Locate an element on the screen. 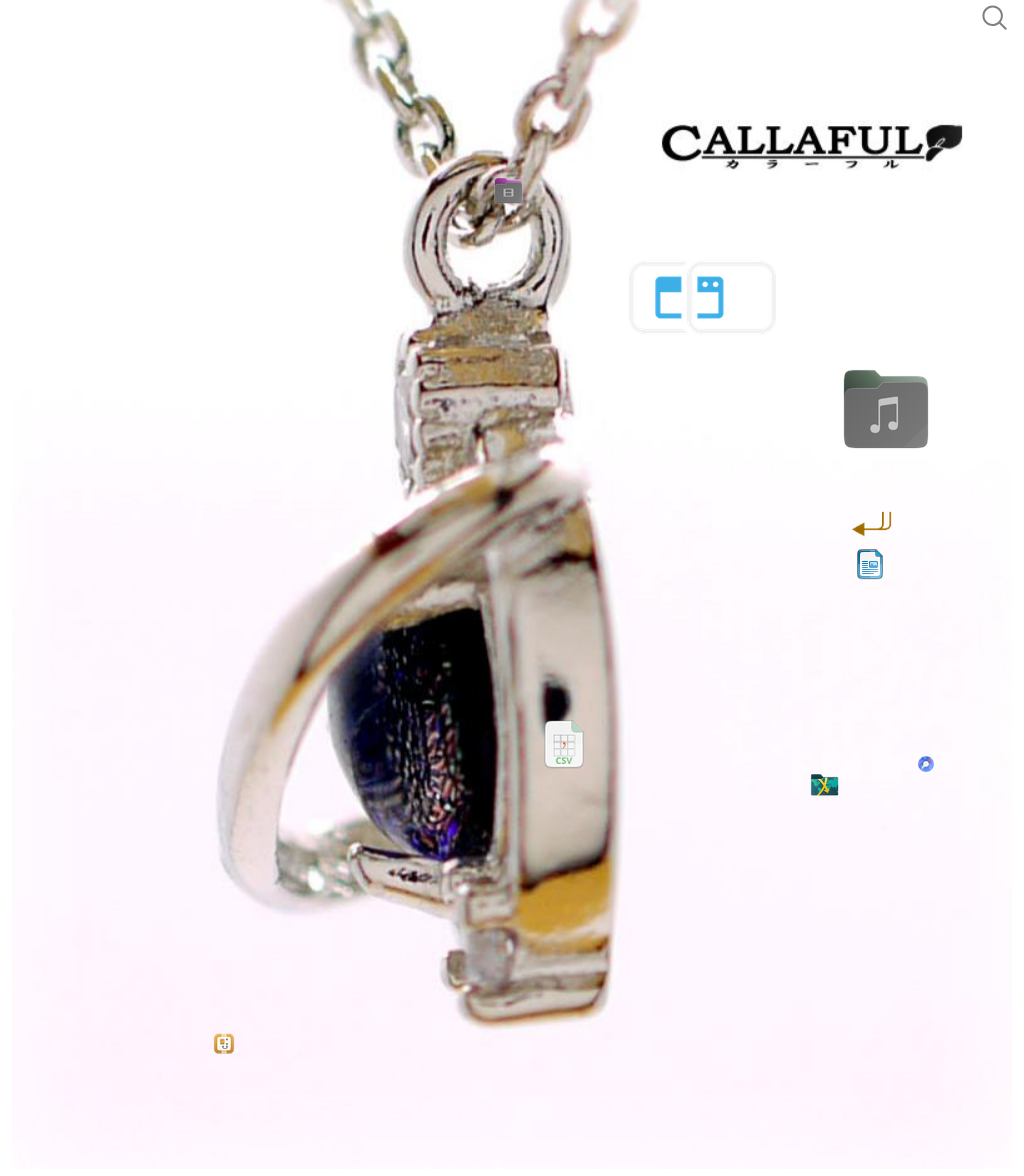  open your music folder is located at coordinates (886, 409).